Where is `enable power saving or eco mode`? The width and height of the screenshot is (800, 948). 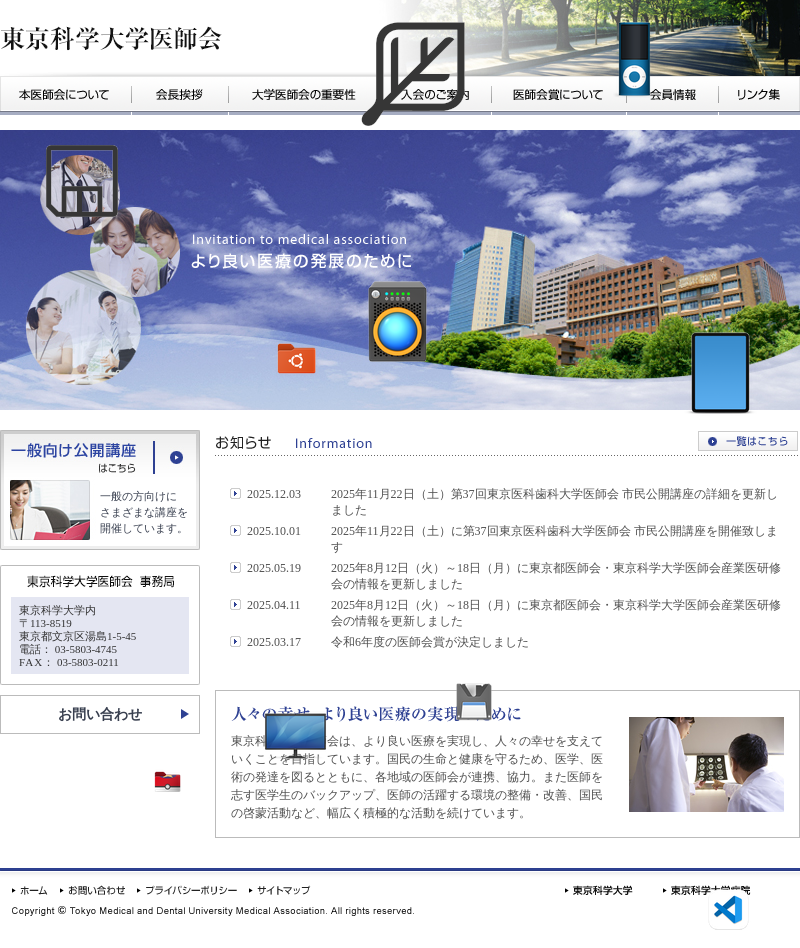
enable power saving or eco mode is located at coordinates (413, 74).